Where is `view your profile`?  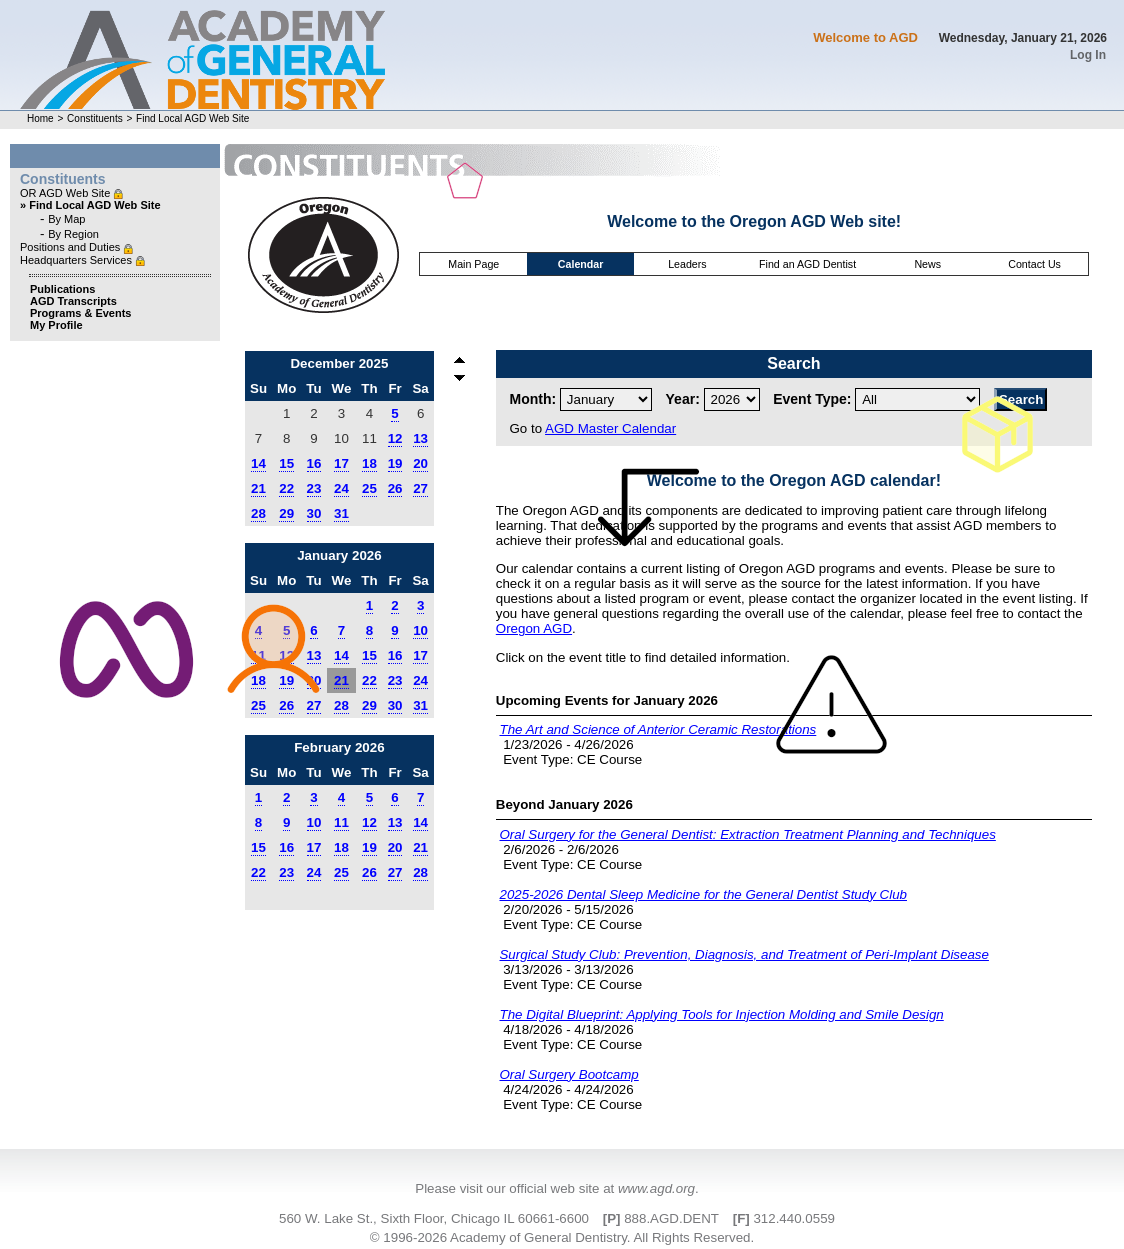 view your profile is located at coordinates (273, 650).